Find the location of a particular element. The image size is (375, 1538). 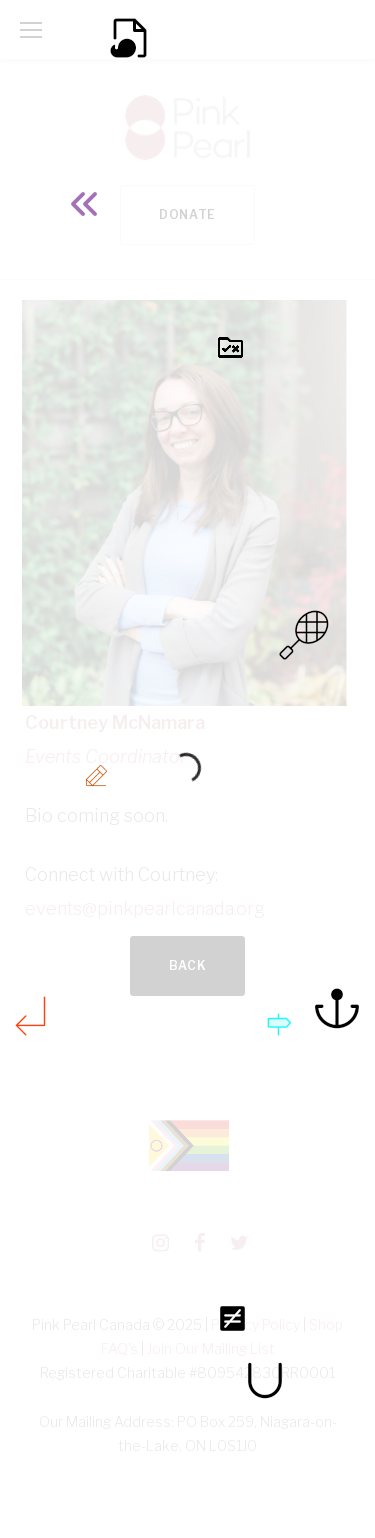

anchor link or reference point in a document is located at coordinates (337, 1008).